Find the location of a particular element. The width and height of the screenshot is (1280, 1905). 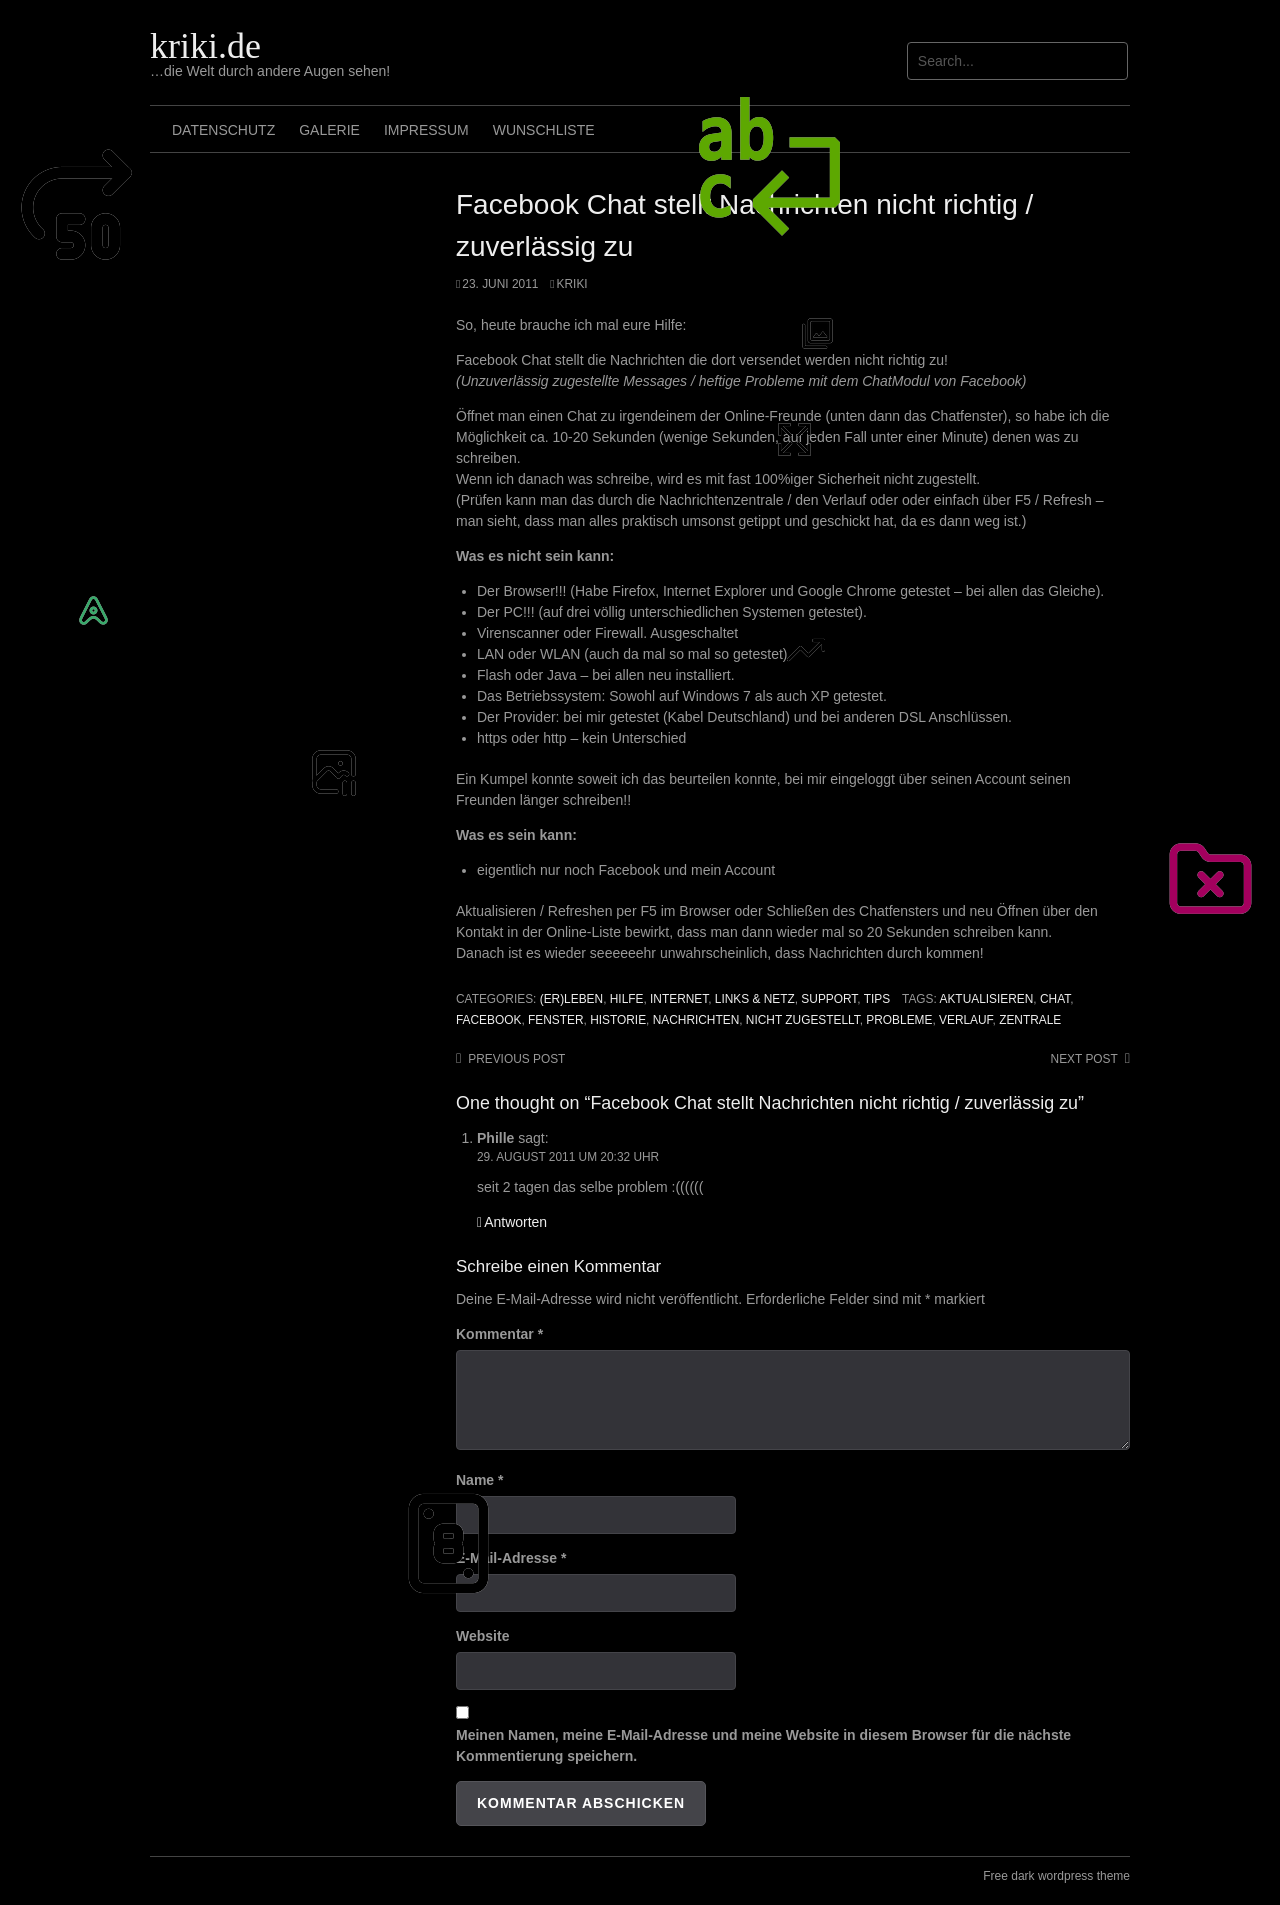

delete a folder is located at coordinates (1210, 880).